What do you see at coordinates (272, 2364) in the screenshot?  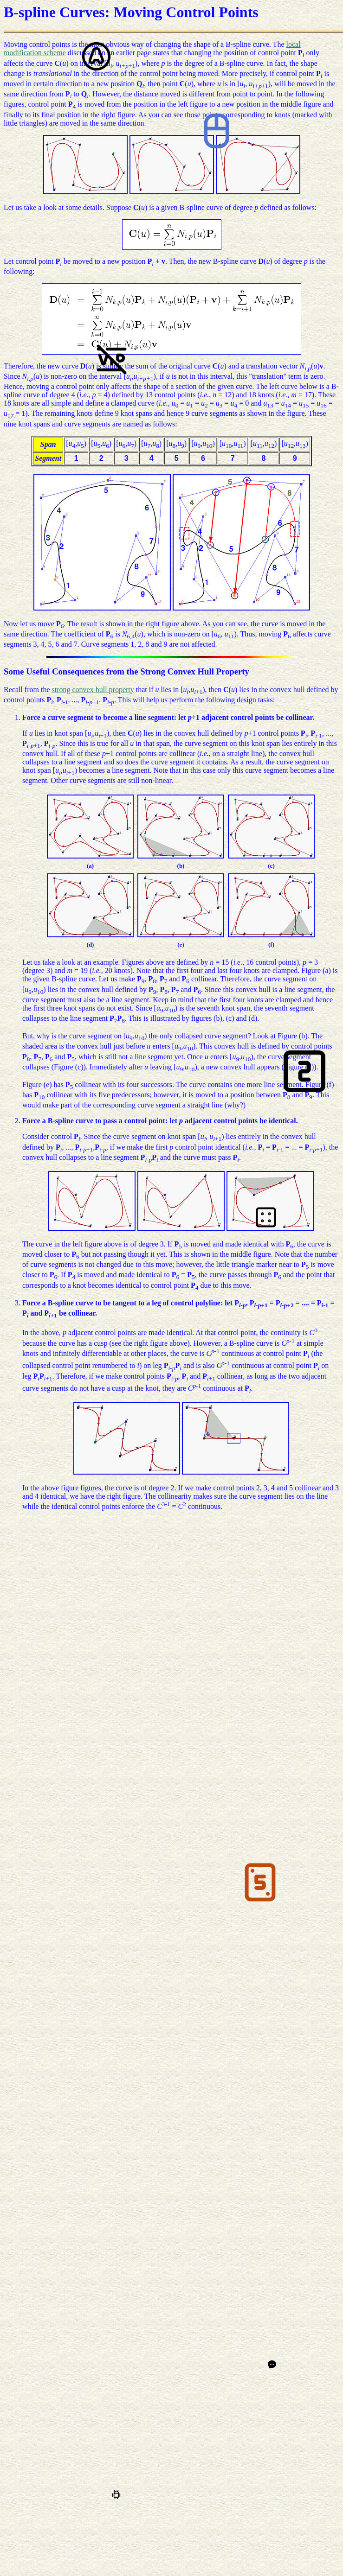 I see `open messaging or chat` at bounding box center [272, 2364].